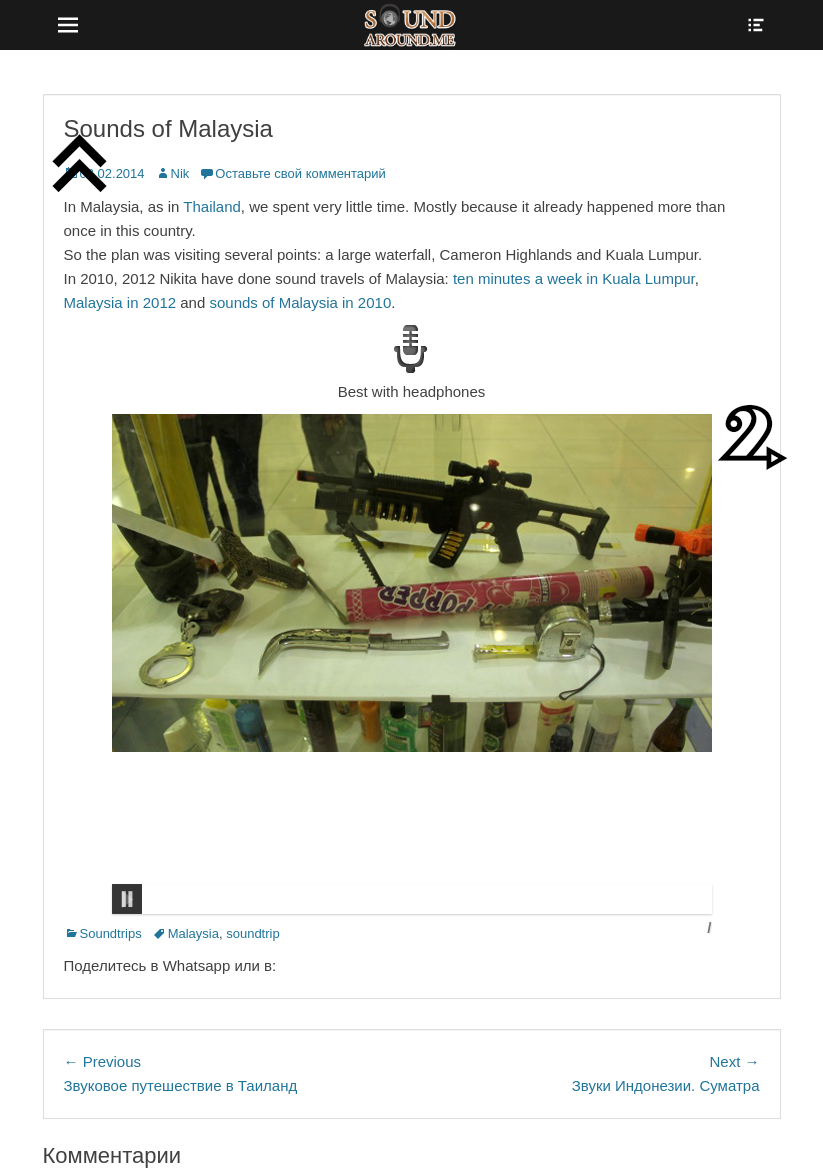 Image resolution: width=823 pixels, height=1175 pixels. Describe the element at coordinates (752, 437) in the screenshot. I see `draft2digital publishing platform logo` at that location.